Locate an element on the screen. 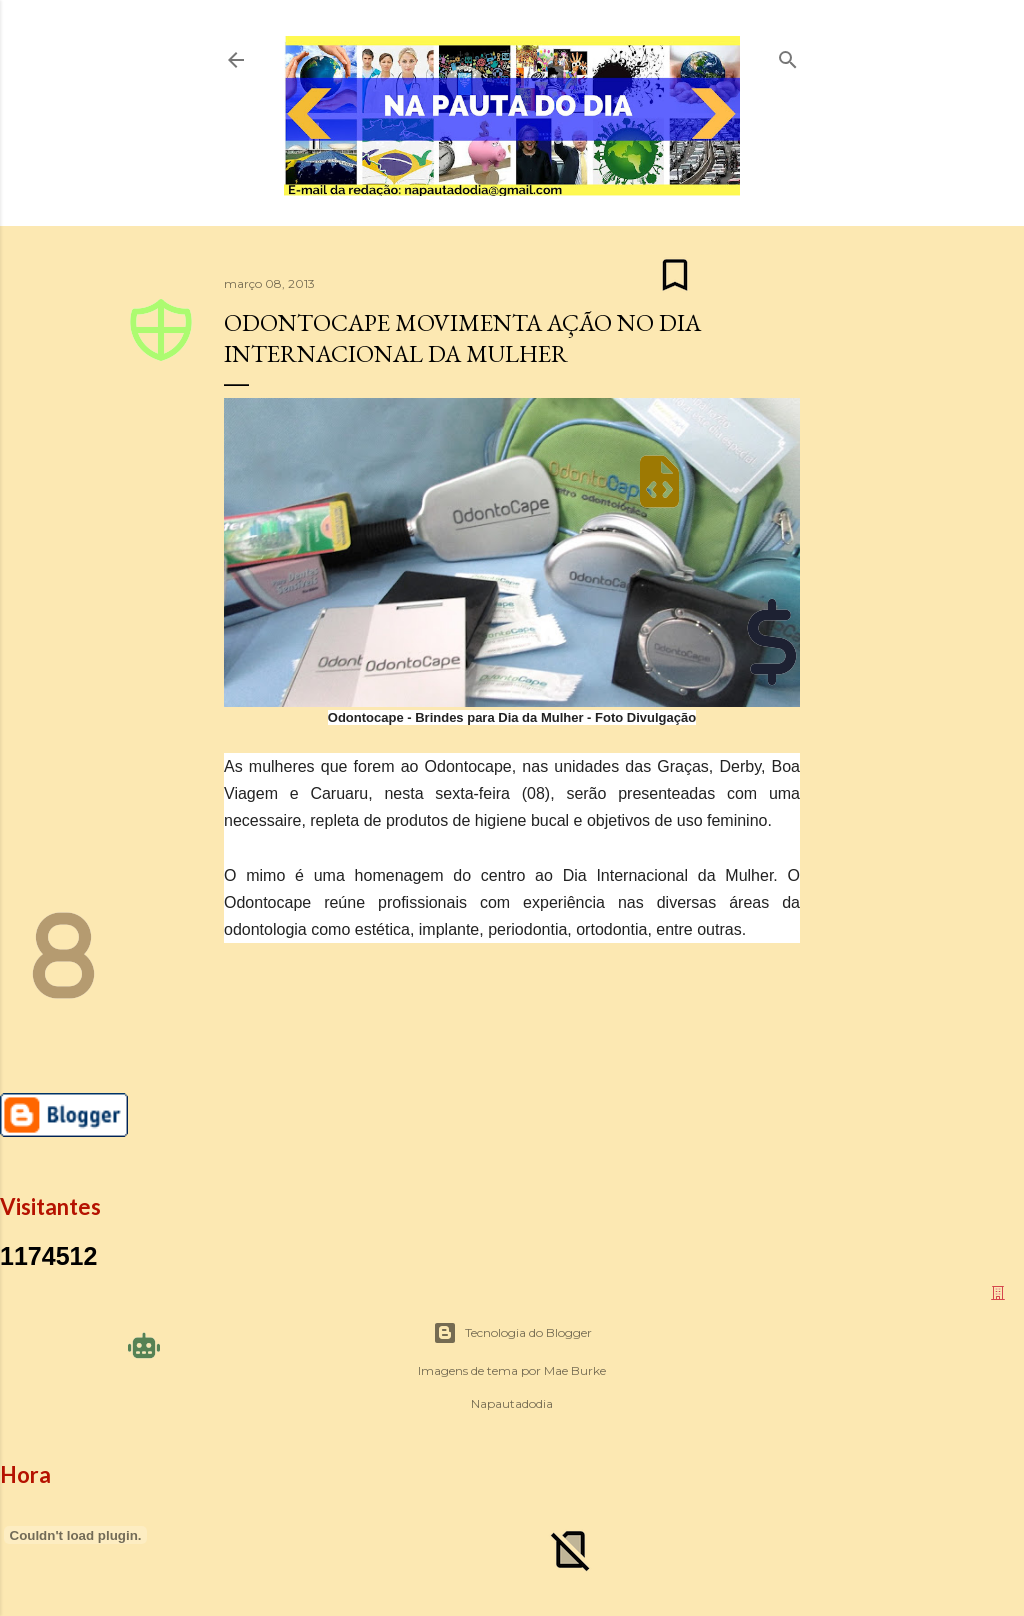 This screenshot has width=1024, height=1616. access AI assistant or chatbot features is located at coordinates (144, 1347).